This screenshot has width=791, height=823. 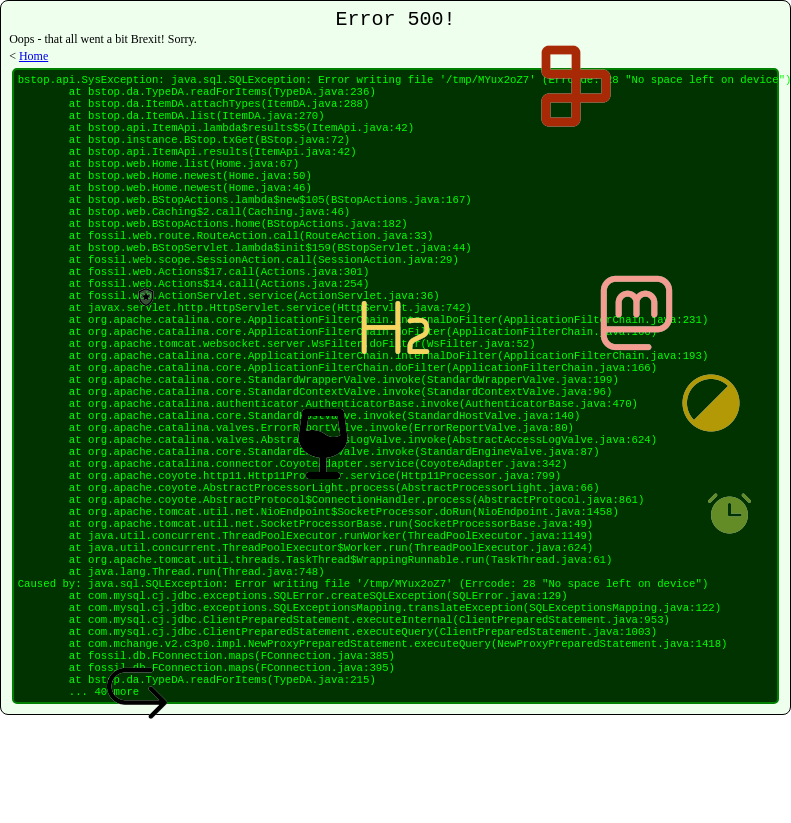 I want to click on set or view alarms, so click(x=729, y=513).